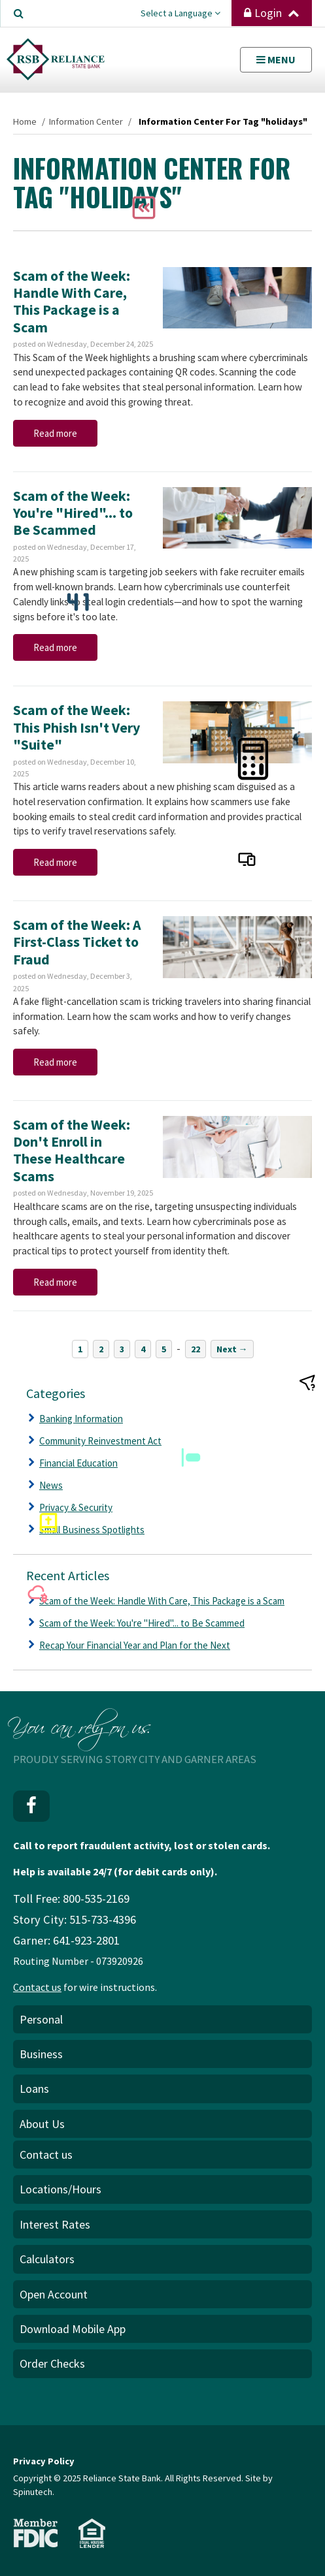  What do you see at coordinates (191, 1457) in the screenshot?
I see `align selected elements to the left` at bounding box center [191, 1457].